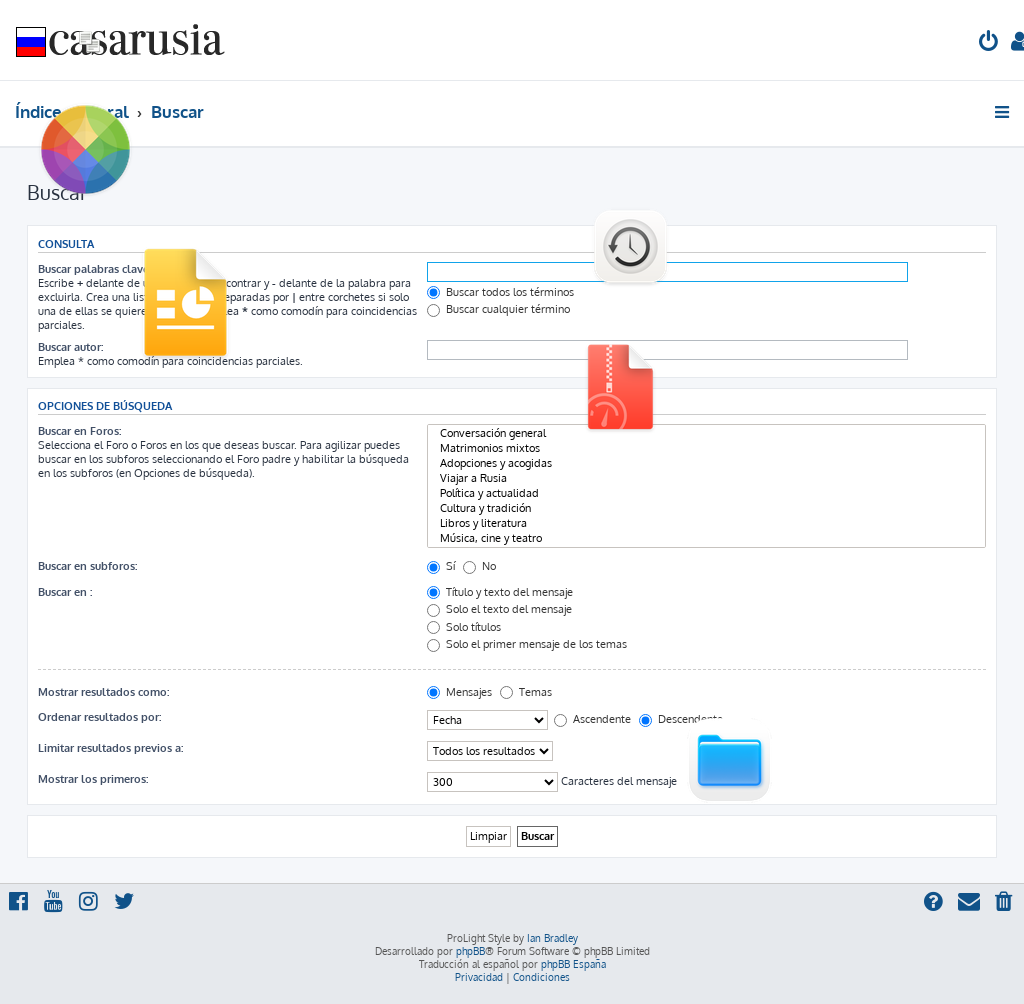 This screenshot has height=1004, width=1024. What do you see at coordinates (620, 388) in the screenshot?
I see `an rpm package file for linux software installation` at bounding box center [620, 388].